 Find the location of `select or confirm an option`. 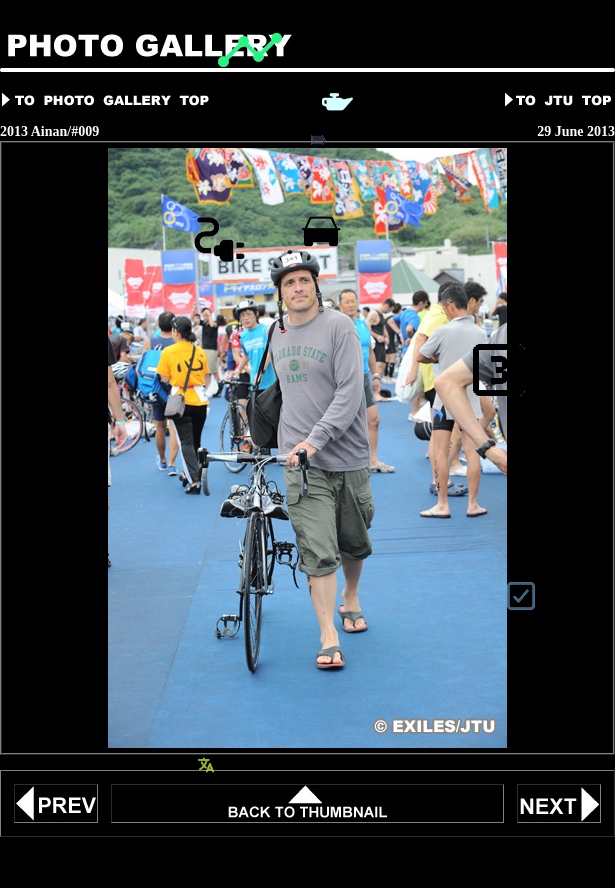

select or confirm an option is located at coordinates (521, 596).